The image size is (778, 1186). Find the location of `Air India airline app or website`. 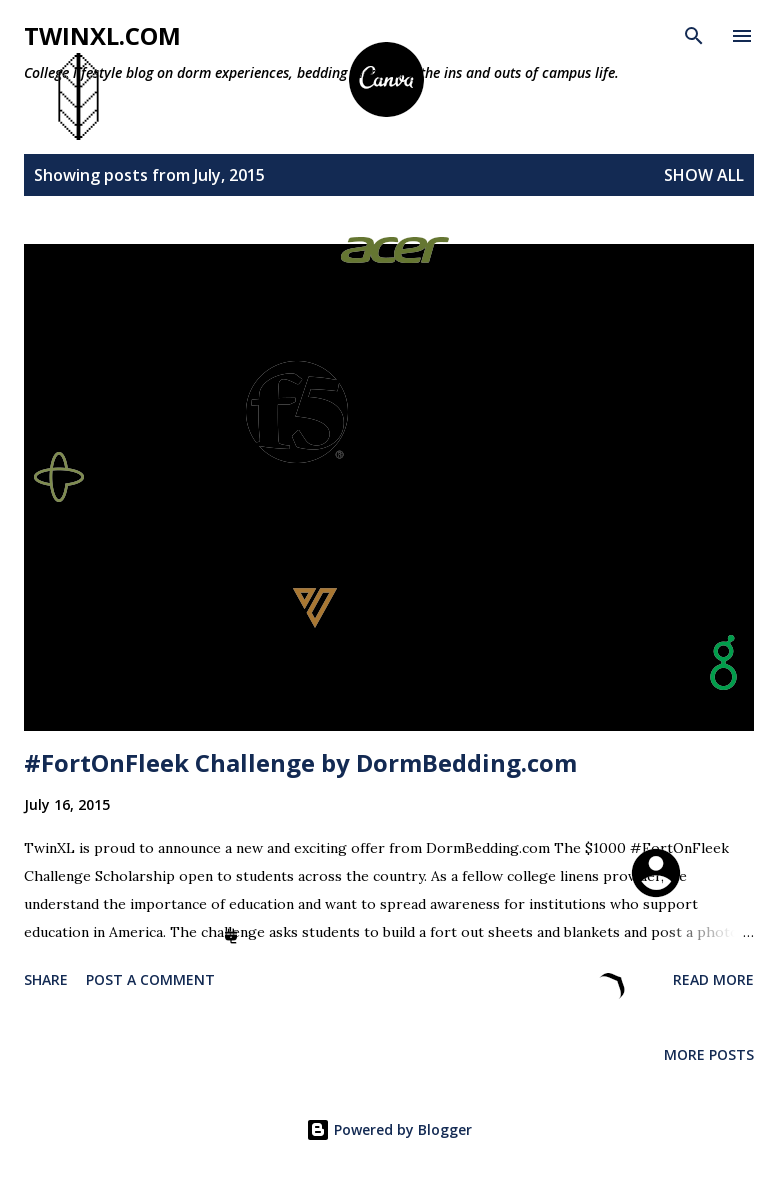

Air India airline app or website is located at coordinates (612, 986).